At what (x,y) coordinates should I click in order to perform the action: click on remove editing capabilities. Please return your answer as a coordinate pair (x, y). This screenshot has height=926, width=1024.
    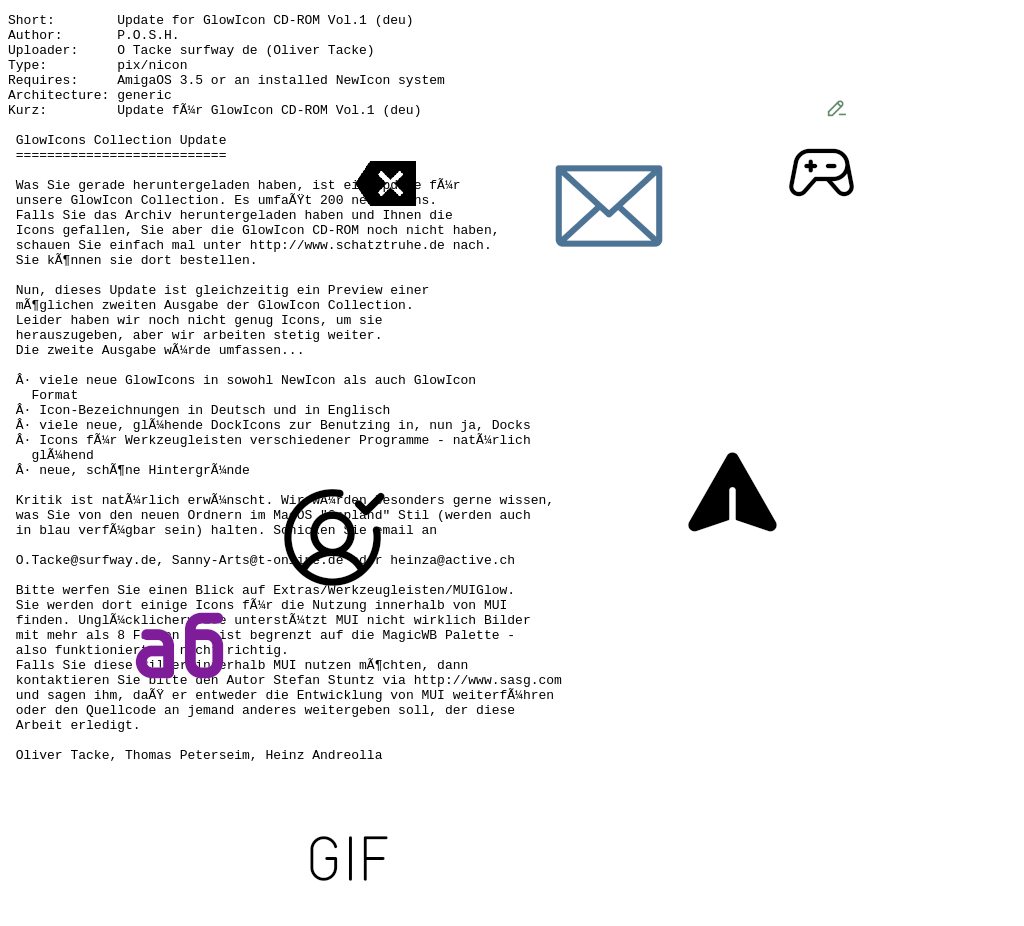
    Looking at the image, I should click on (836, 108).